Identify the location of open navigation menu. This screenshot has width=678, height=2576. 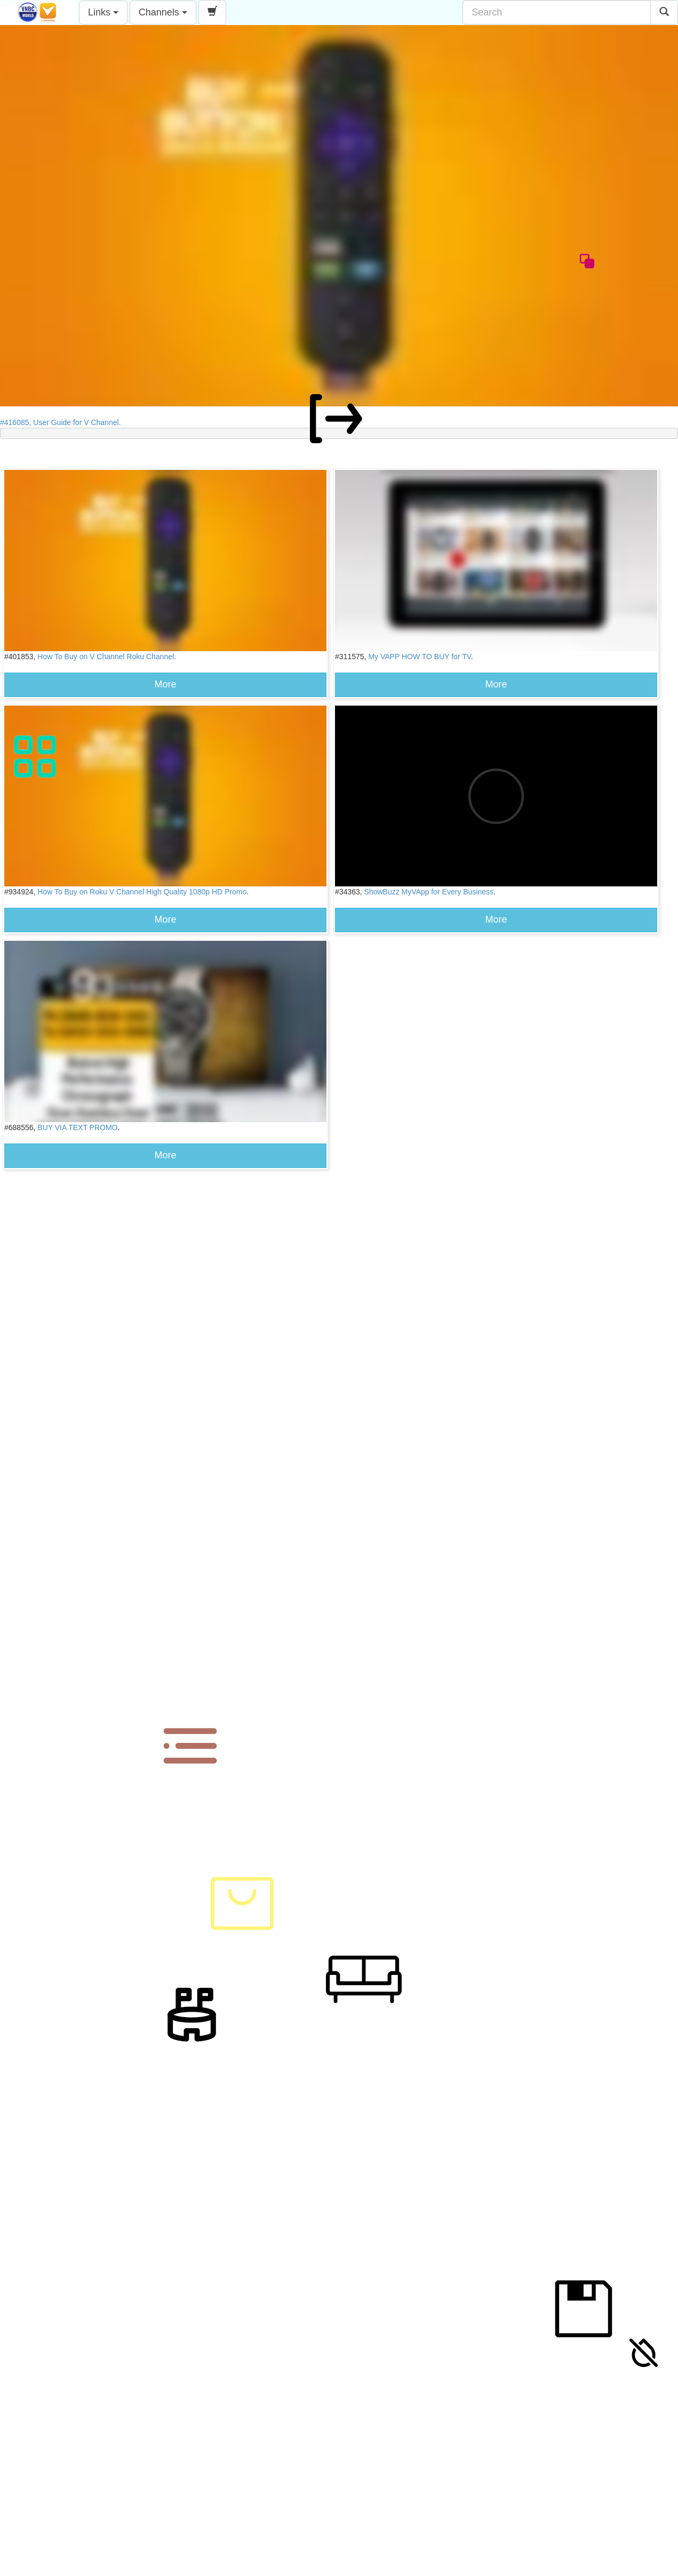
(190, 1746).